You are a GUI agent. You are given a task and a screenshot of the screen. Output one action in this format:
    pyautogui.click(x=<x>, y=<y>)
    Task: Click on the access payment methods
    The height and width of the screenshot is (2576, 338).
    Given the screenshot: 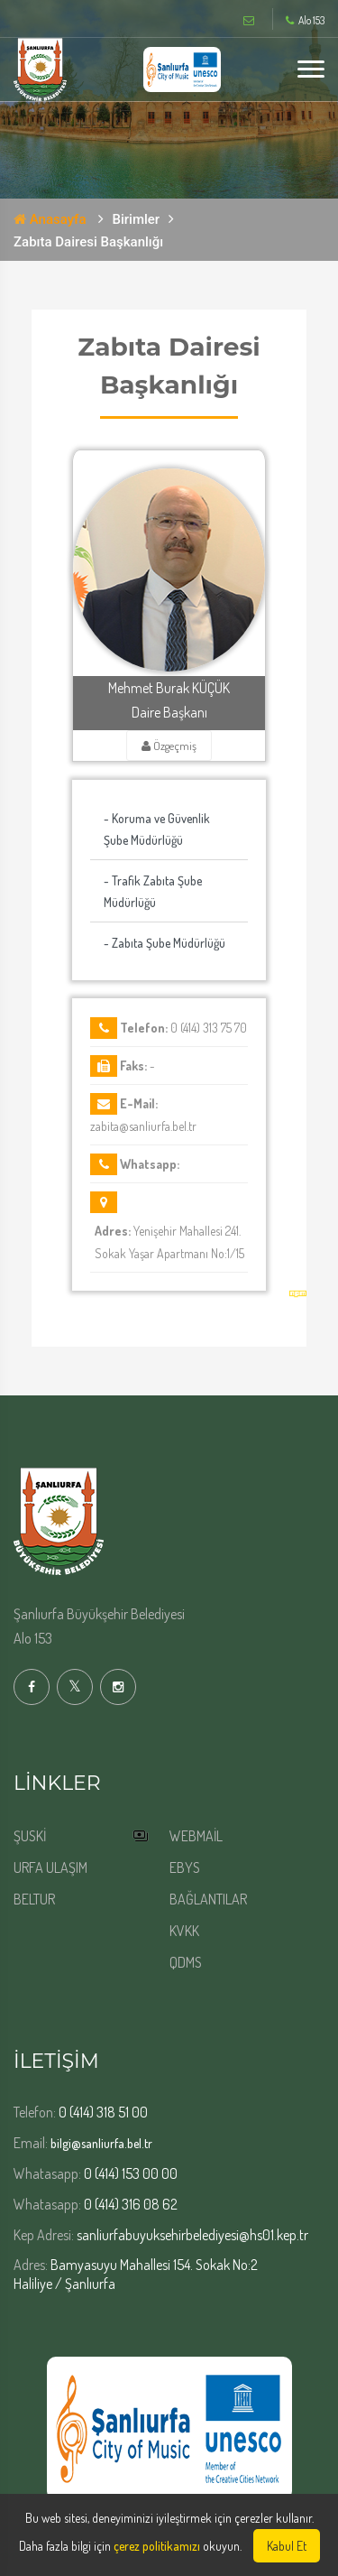 What is the action you would take?
    pyautogui.click(x=141, y=1836)
    